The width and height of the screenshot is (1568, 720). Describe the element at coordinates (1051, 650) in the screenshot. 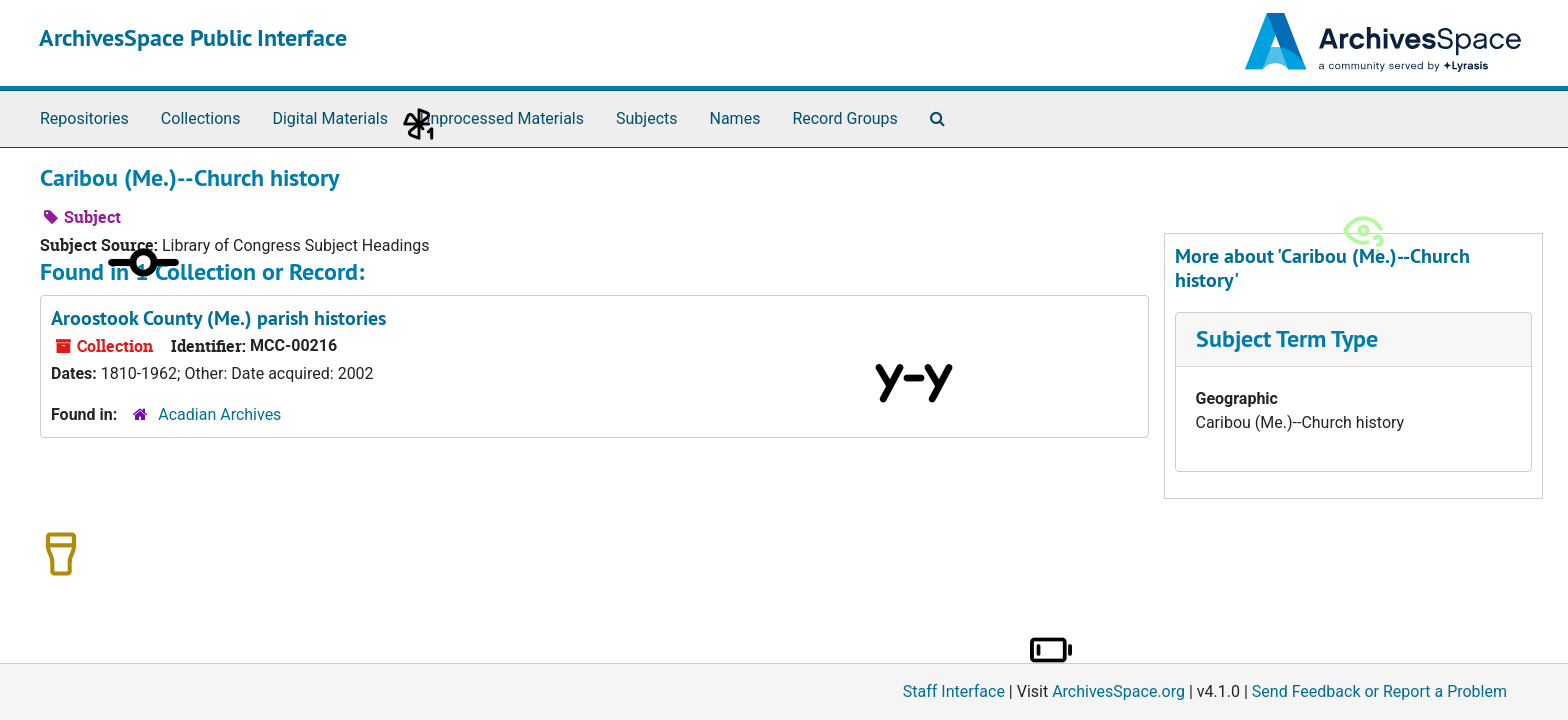

I see `indicates low battery level` at that location.